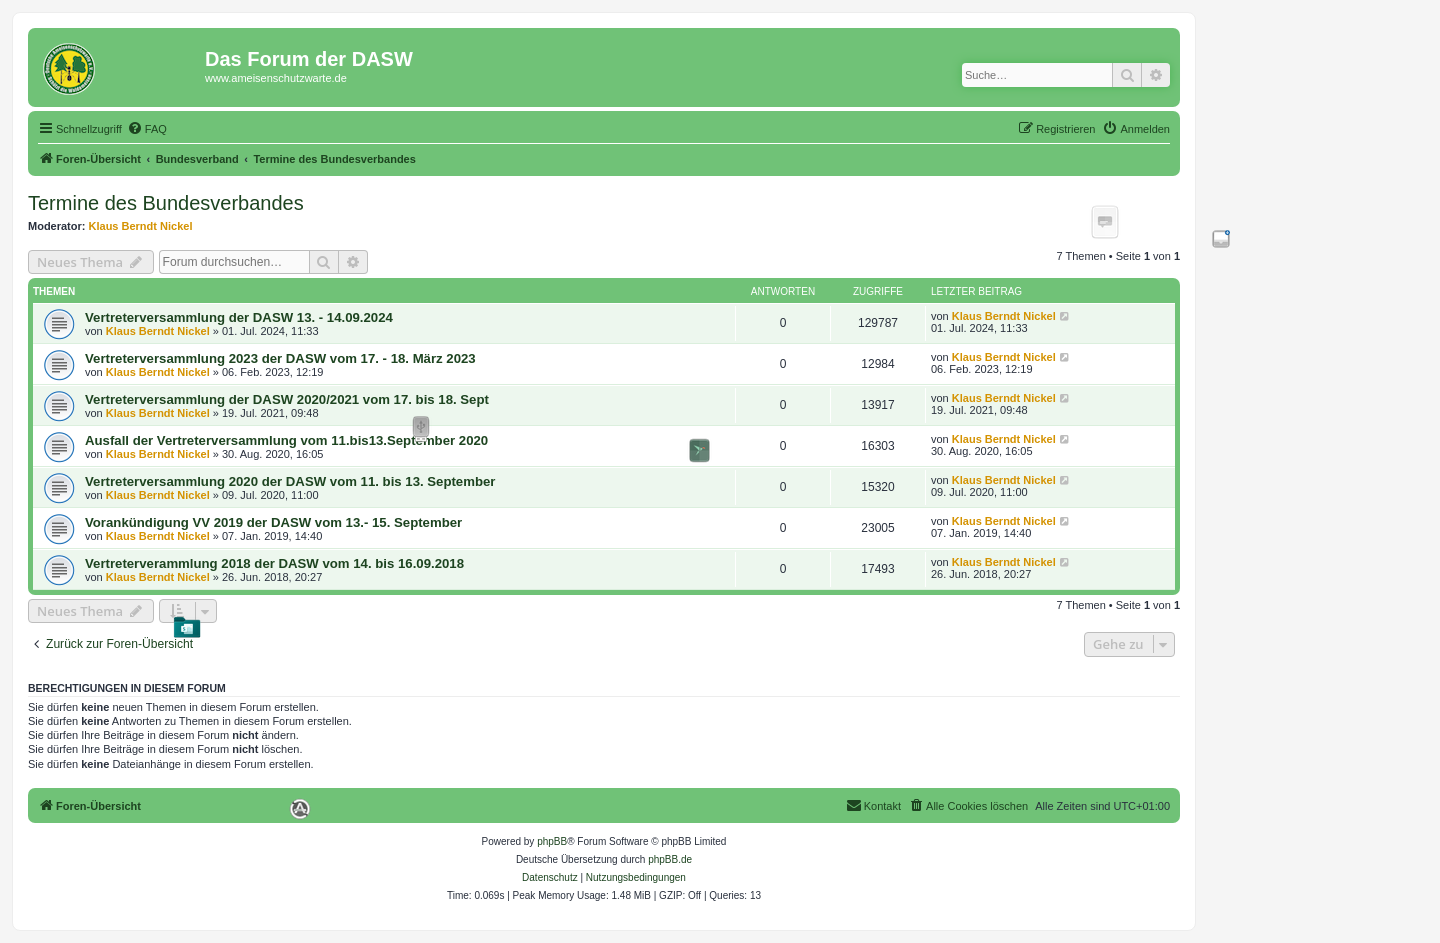 Image resolution: width=1440 pixels, height=943 pixels. What do you see at coordinates (421, 429) in the screenshot?
I see `removable USB storage device` at bounding box center [421, 429].